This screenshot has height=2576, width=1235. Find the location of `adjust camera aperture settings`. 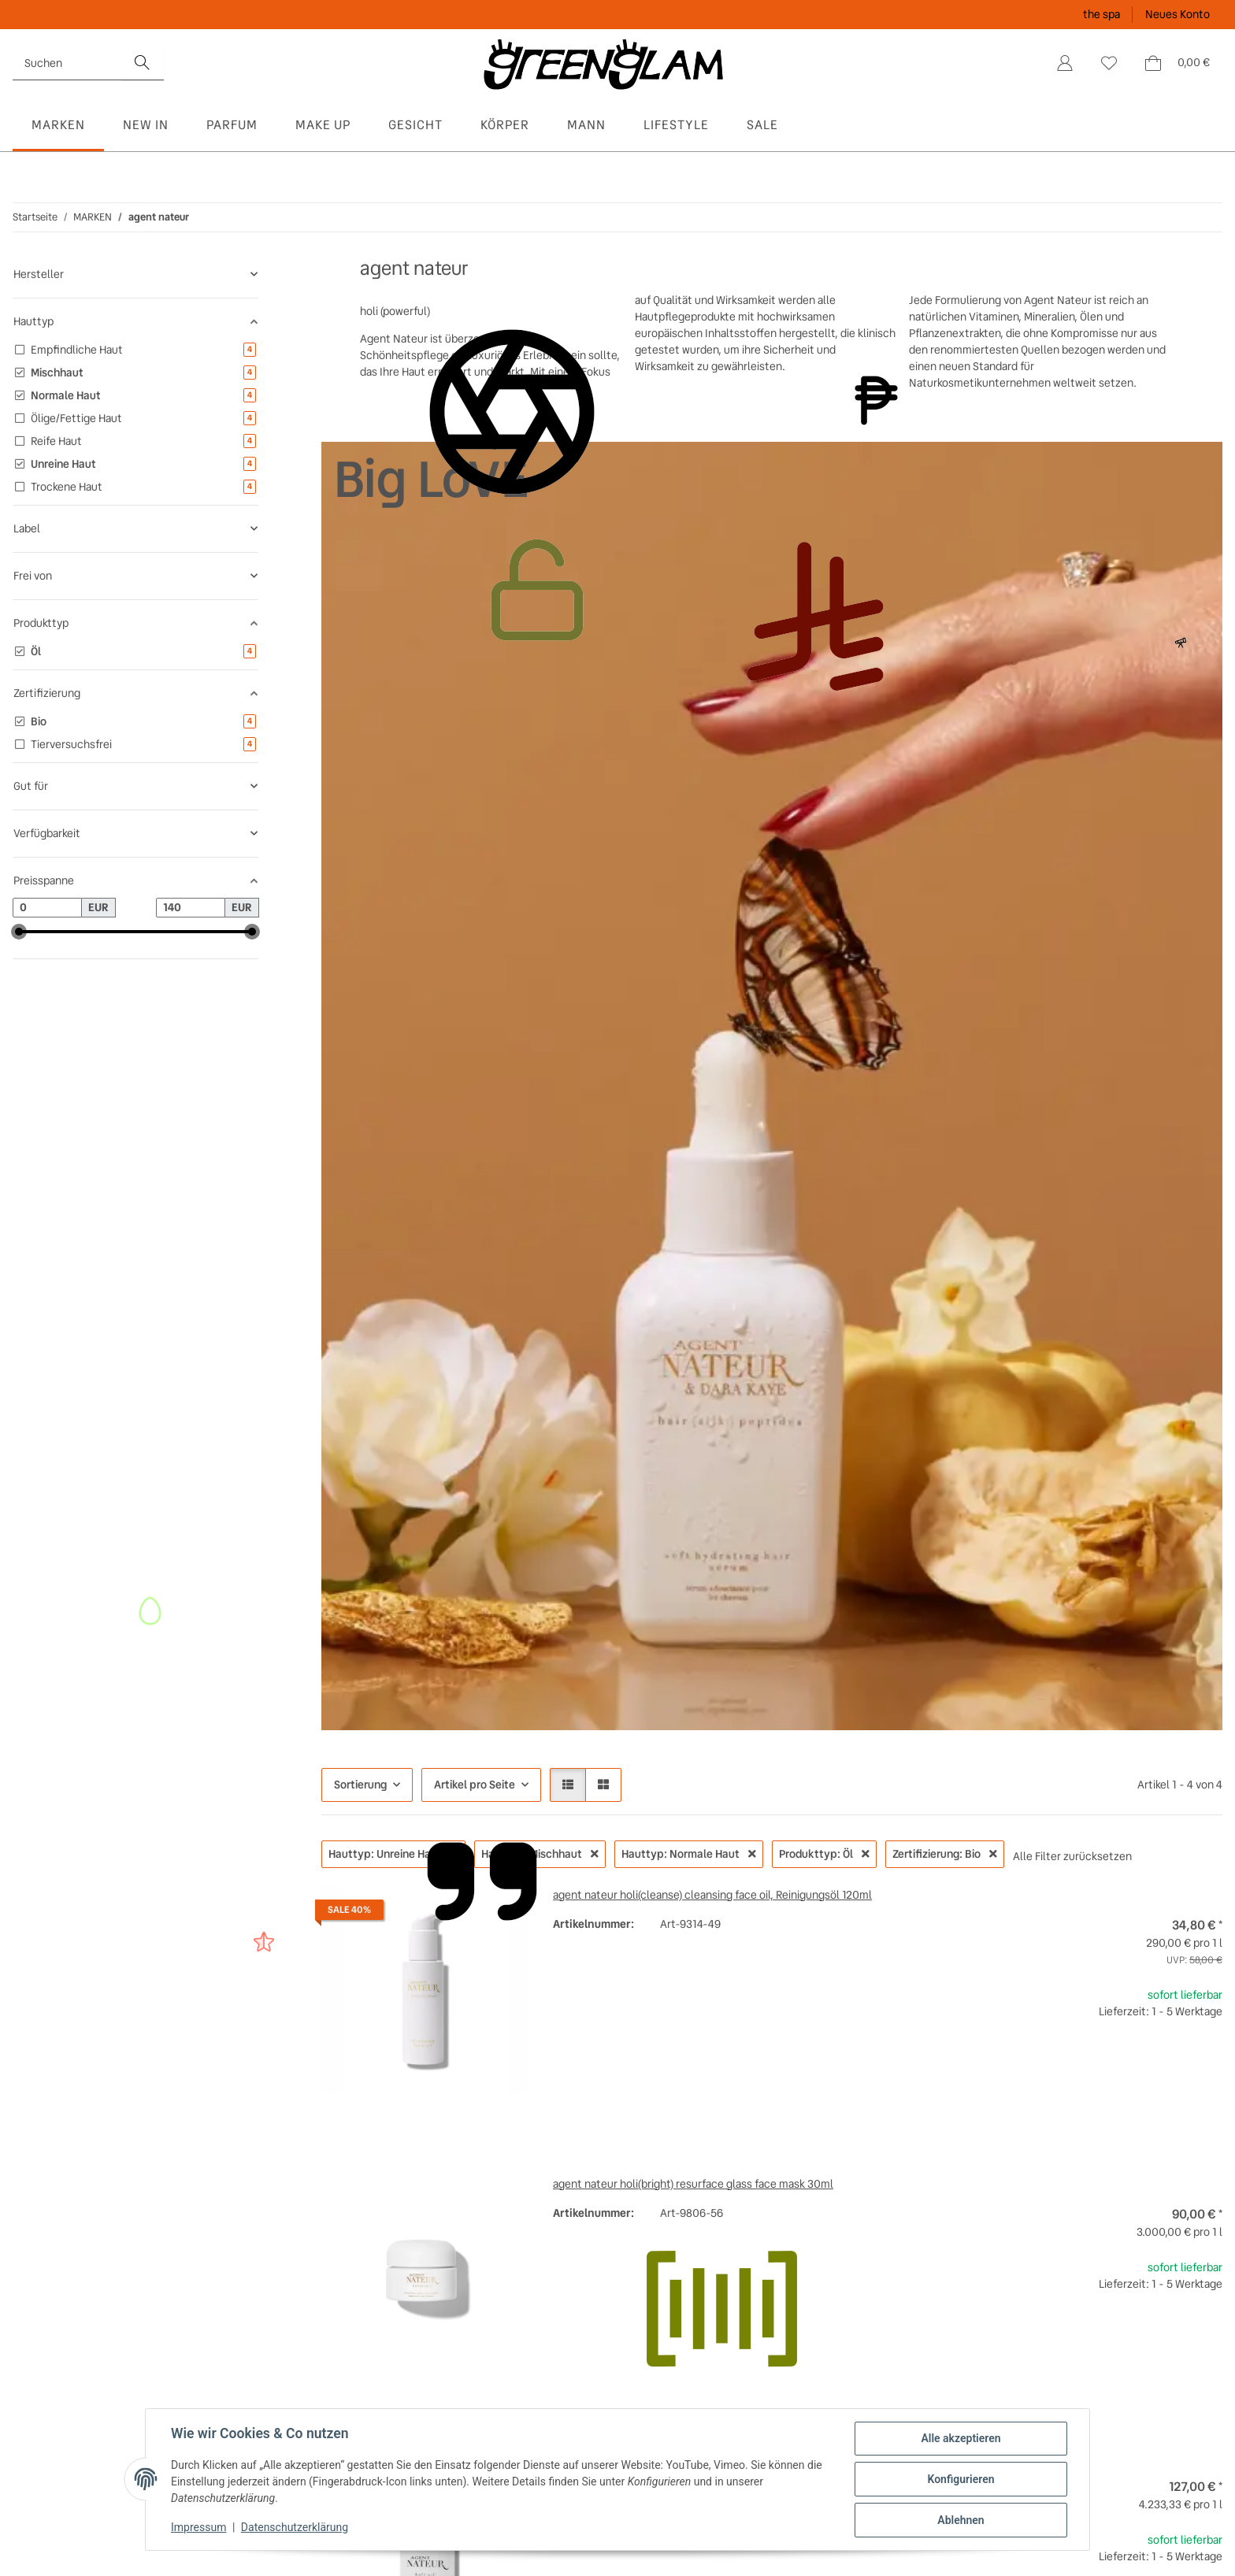

adjust camera aperture settings is located at coordinates (512, 412).